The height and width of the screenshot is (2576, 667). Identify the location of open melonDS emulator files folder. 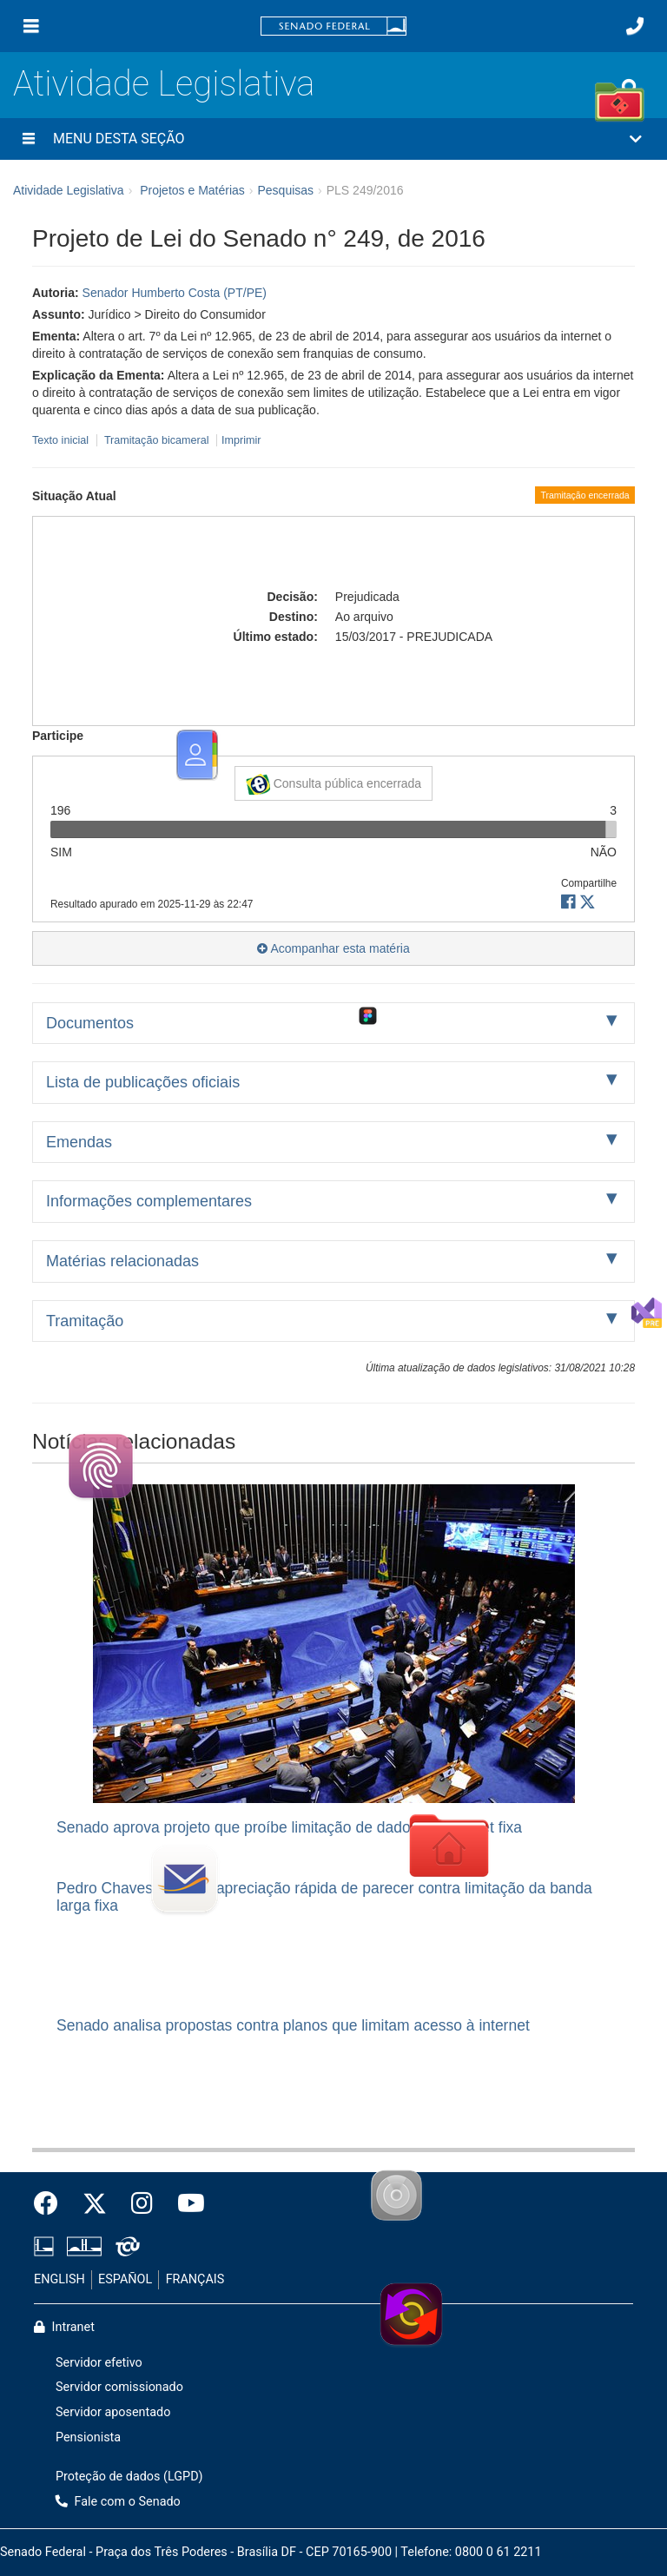
(619, 103).